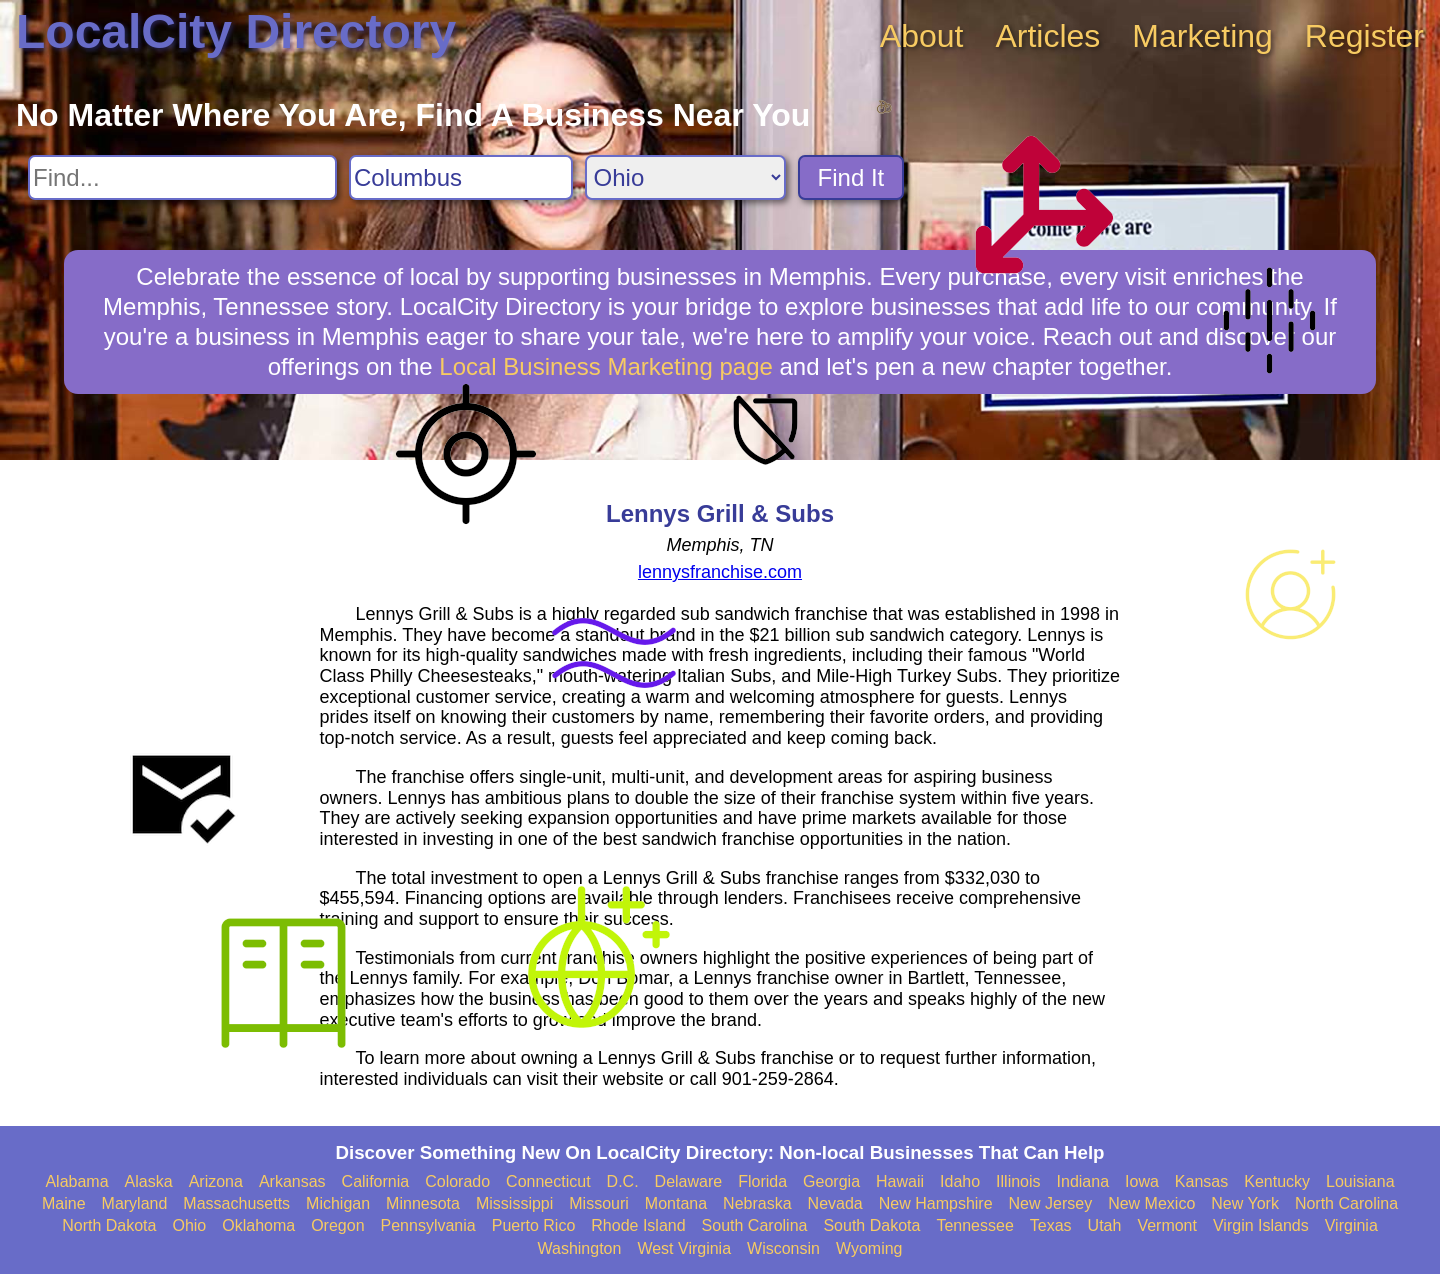 Image resolution: width=1440 pixels, height=1274 pixels. Describe the element at coordinates (466, 454) in the screenshot. I see `center map on current location` at that location.